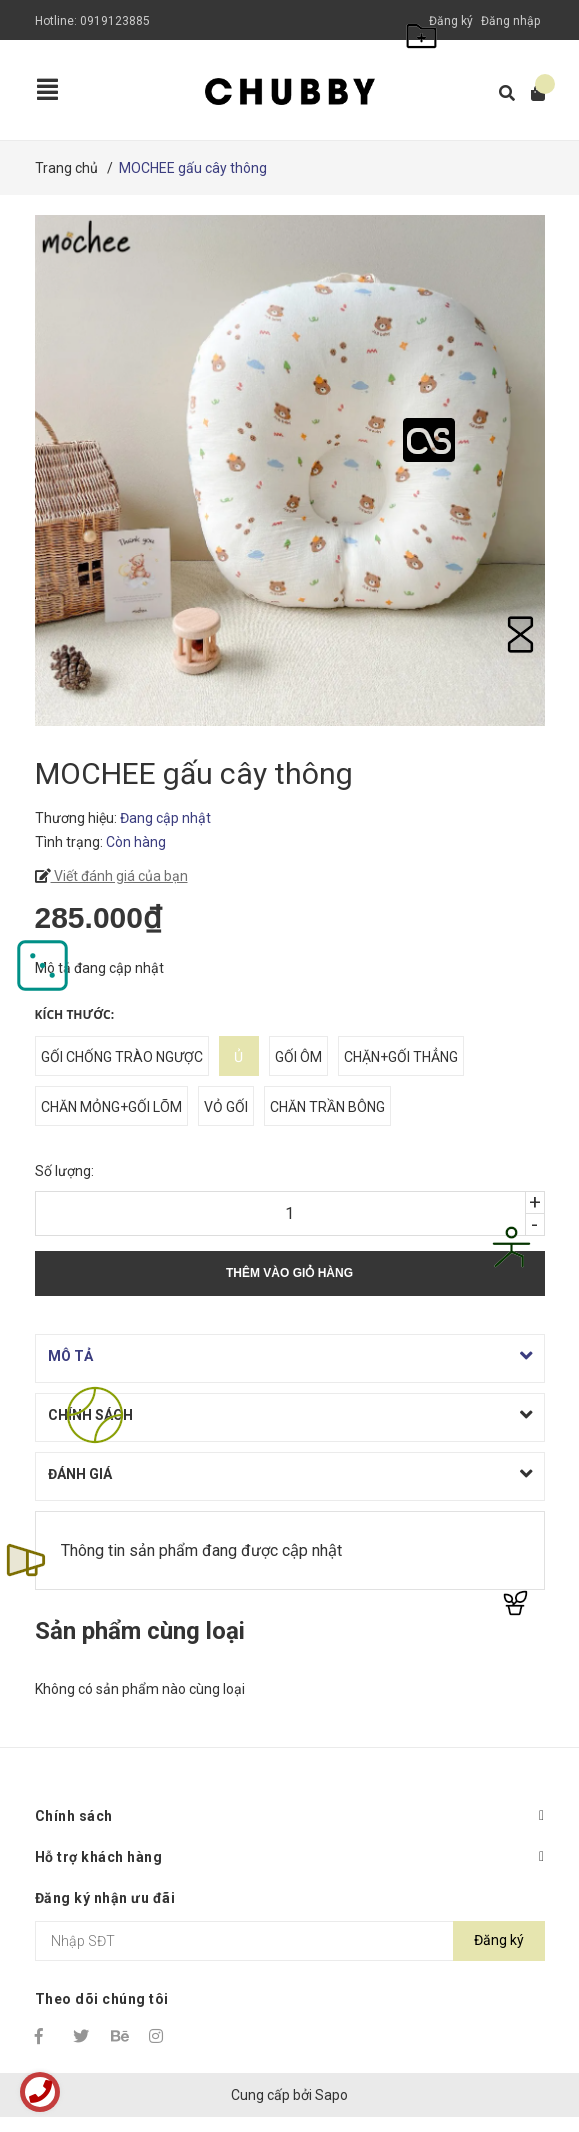  I want to click on make an announcement or broadcast, so click(24, 1561).